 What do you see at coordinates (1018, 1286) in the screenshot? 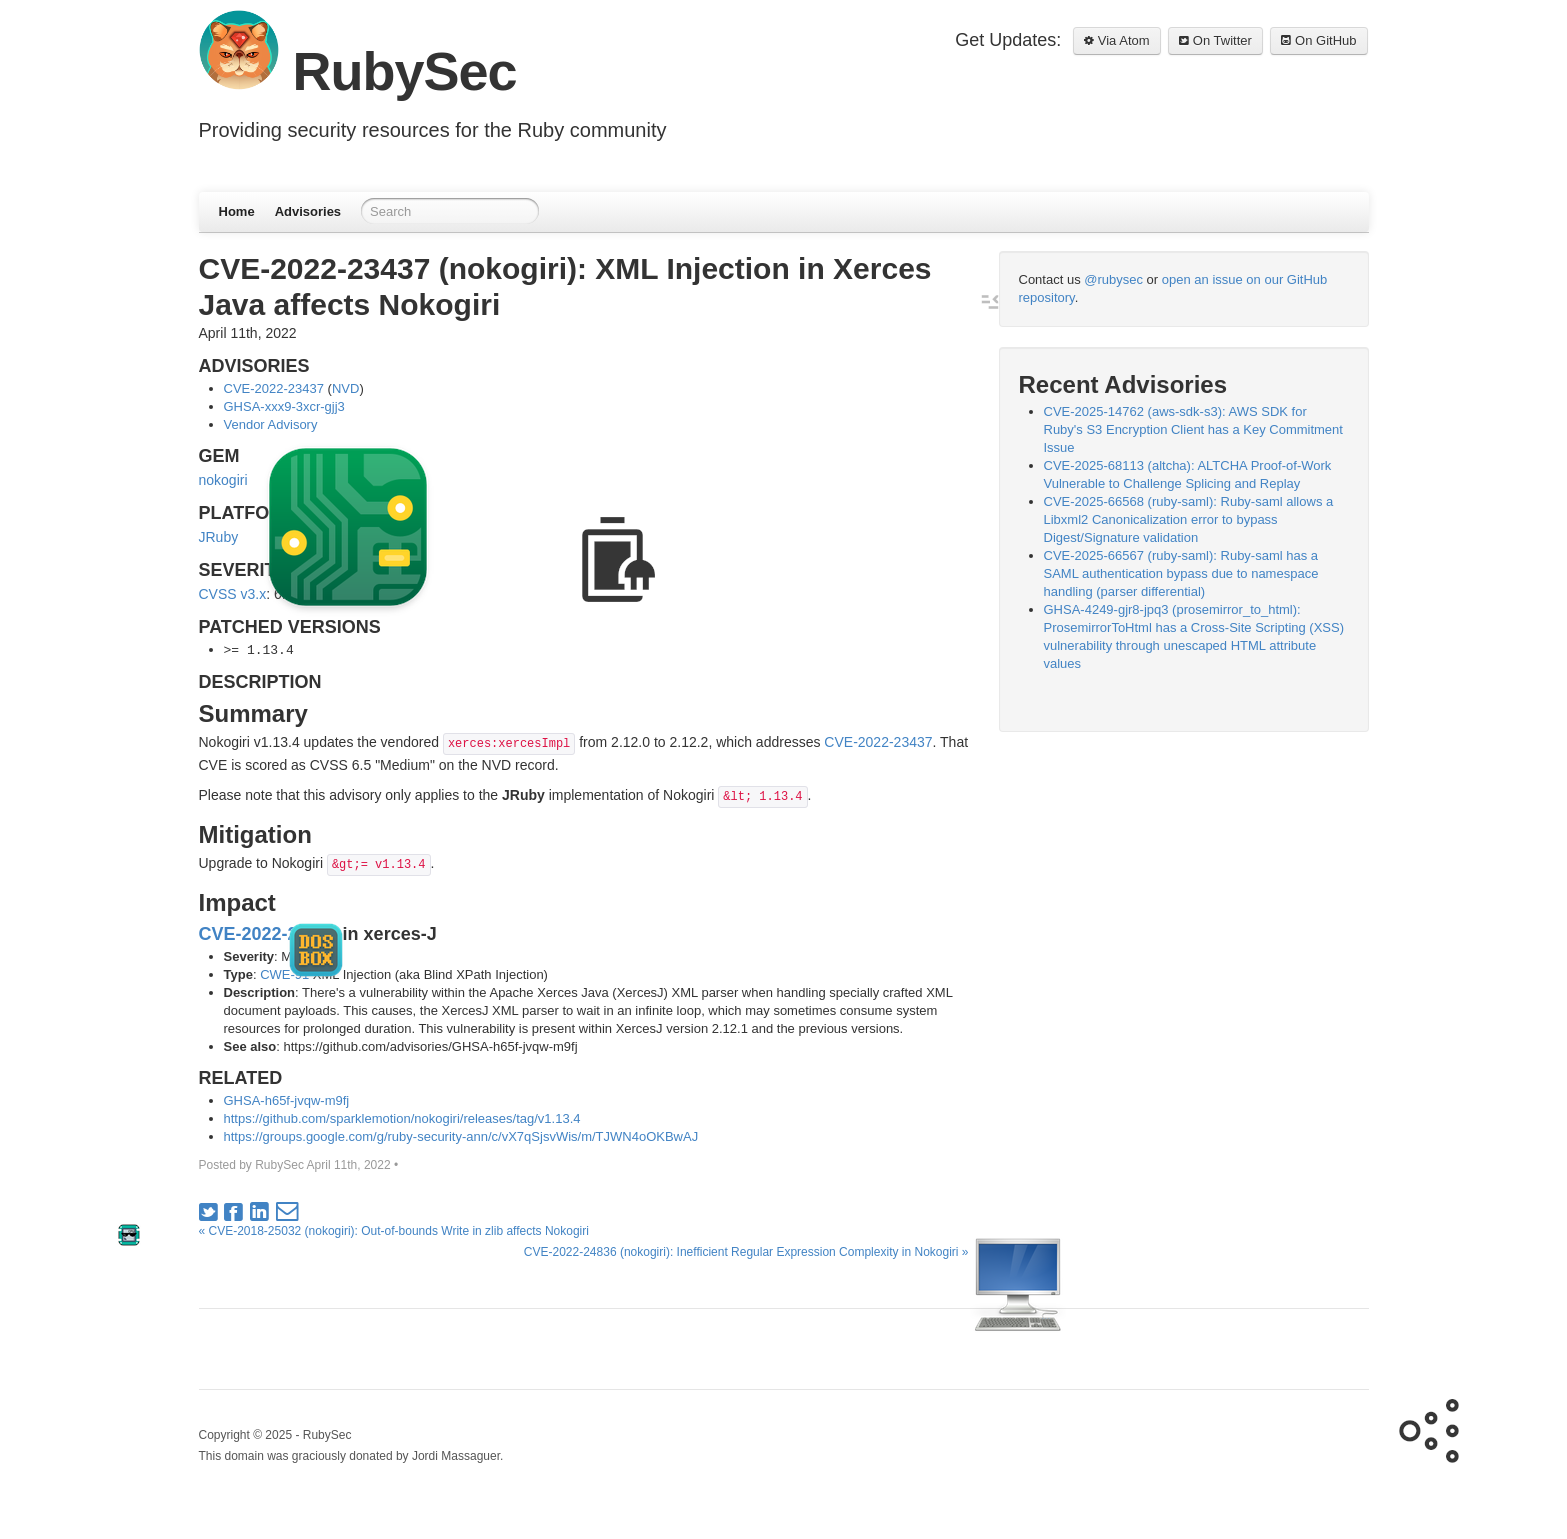
I see `access computer or desktop settings` at bounding box center [1018, 1286].